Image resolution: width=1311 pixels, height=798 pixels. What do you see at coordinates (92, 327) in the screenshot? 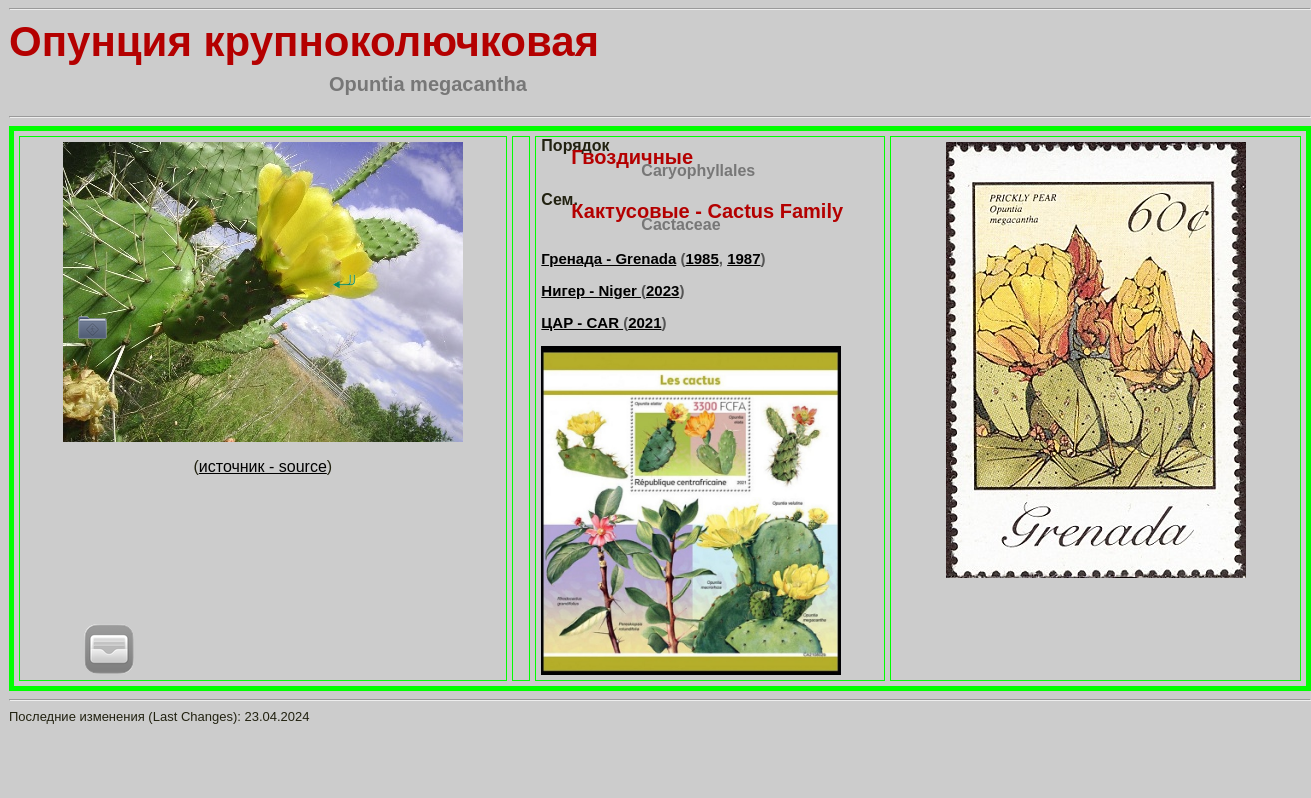
I see `access public or shared files folder` at bounding box center [92, 327].